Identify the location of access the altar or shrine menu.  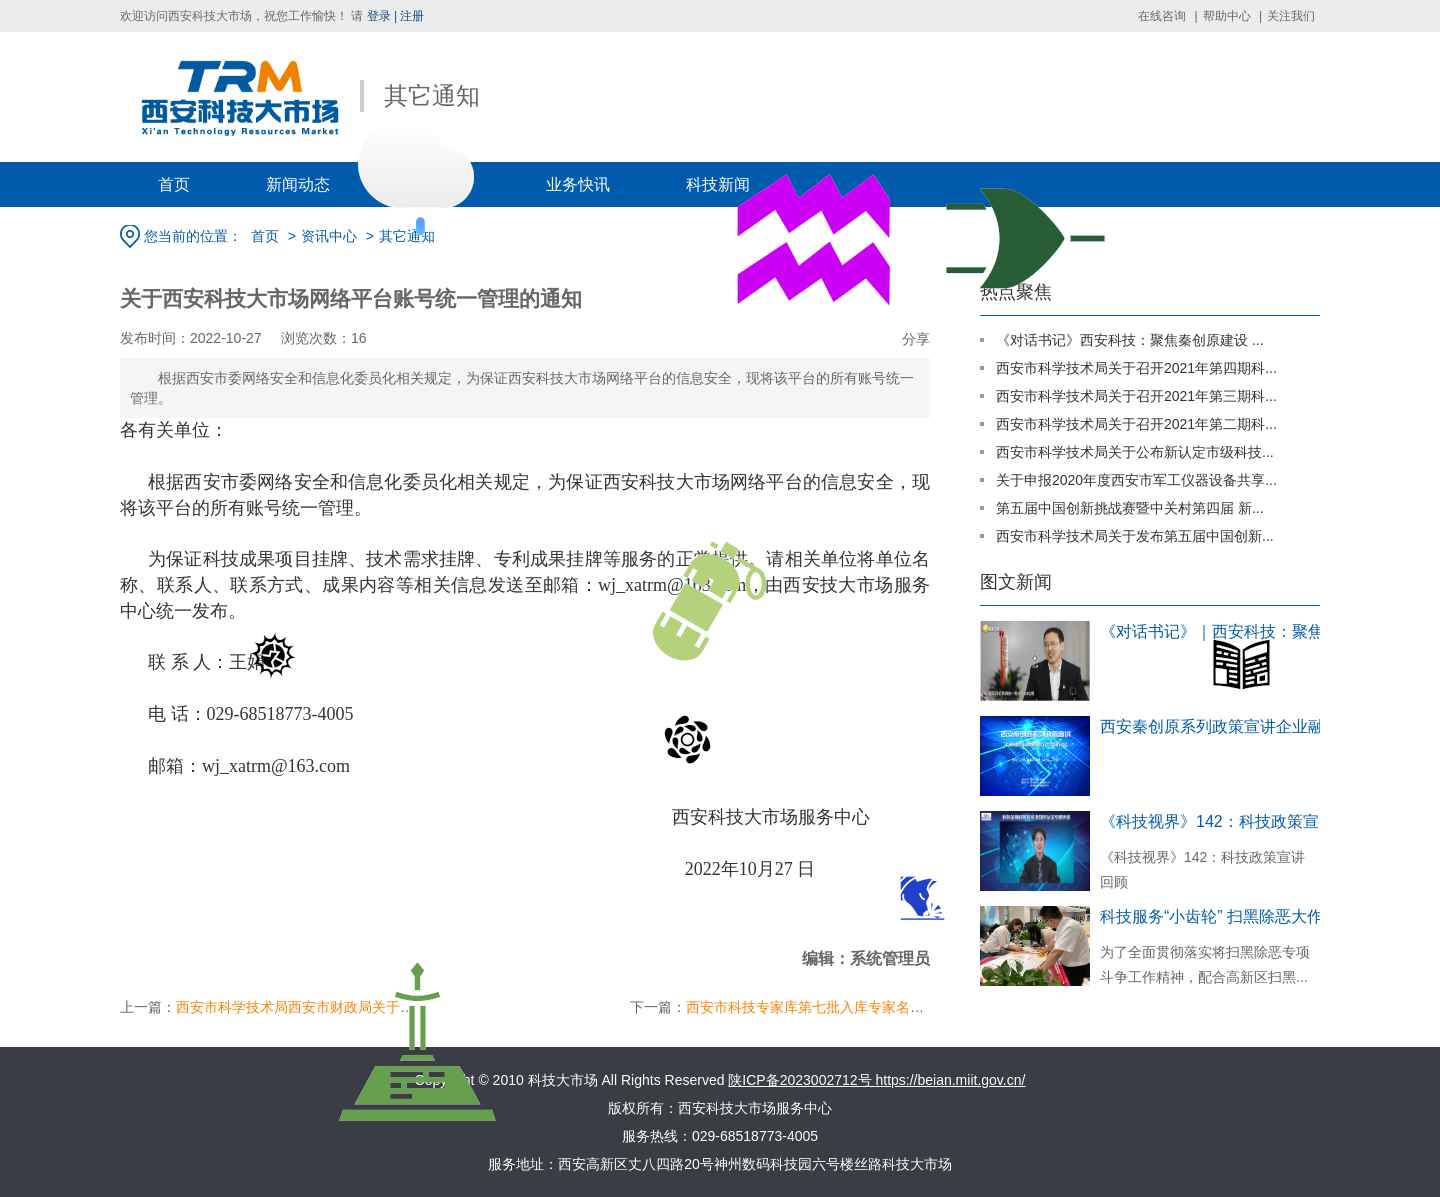
(417, 1041).